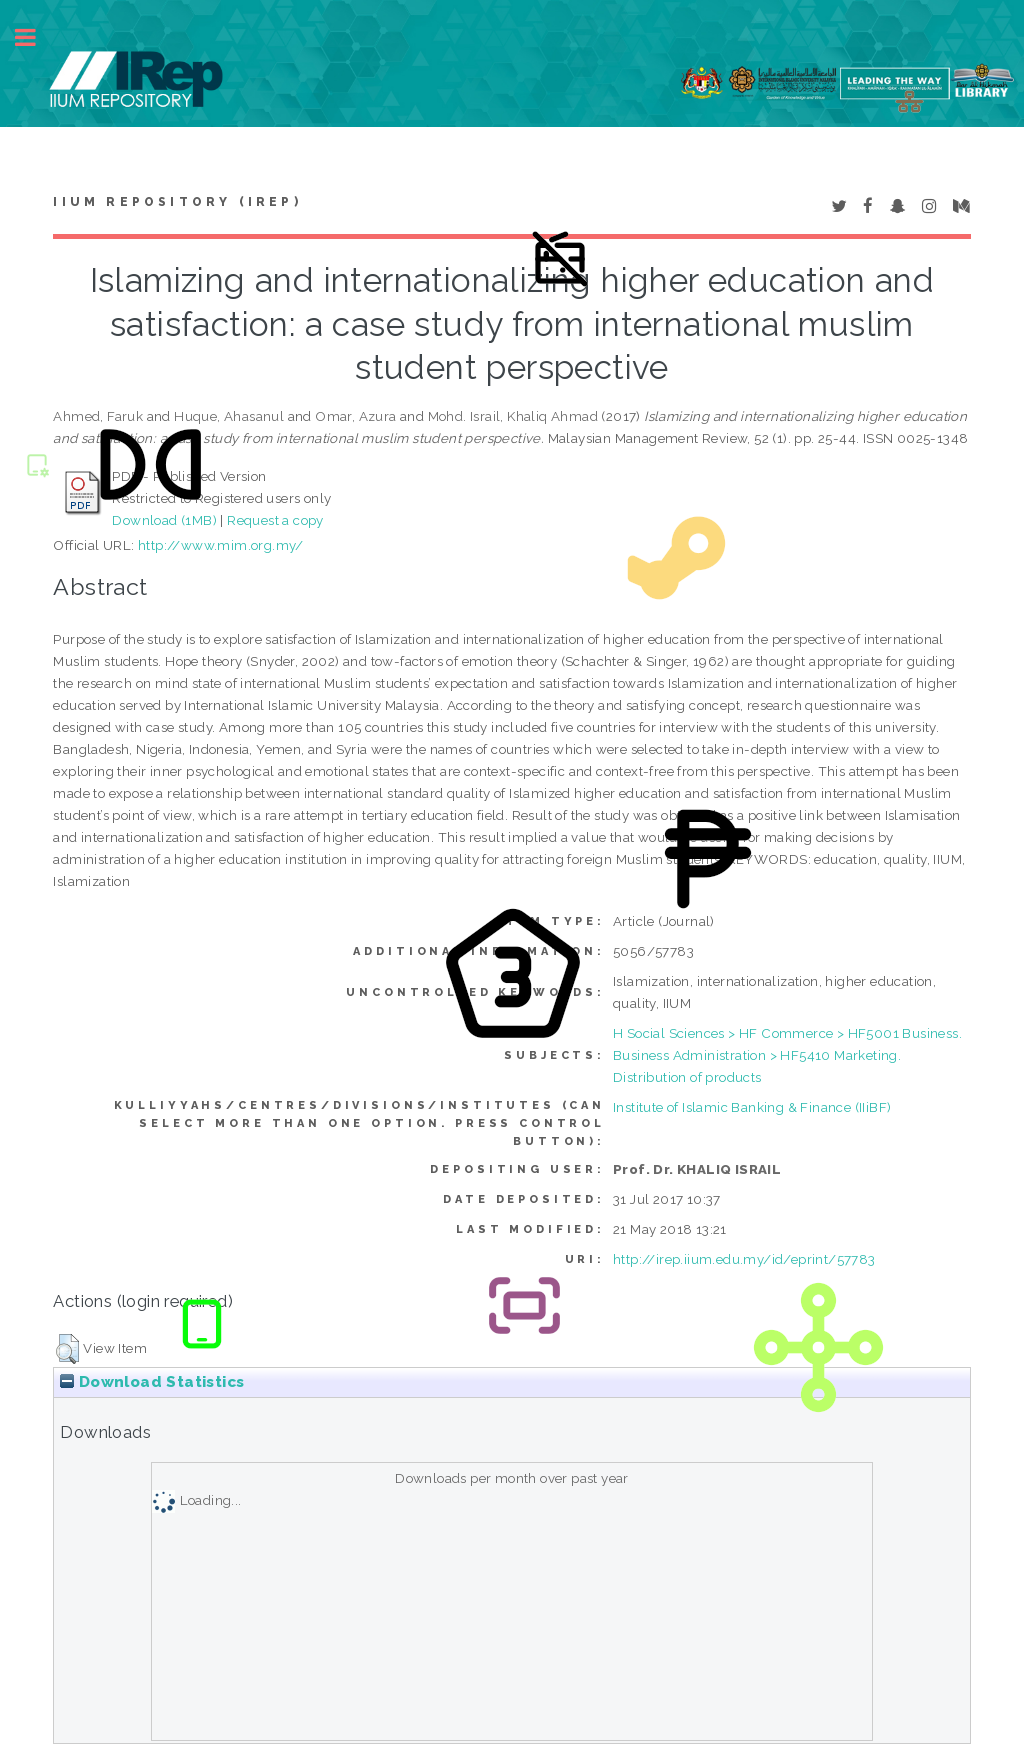 This screenshot has width=1024, height=1755. I want to click on indicates dolby digital audio support, so click(150, 464).